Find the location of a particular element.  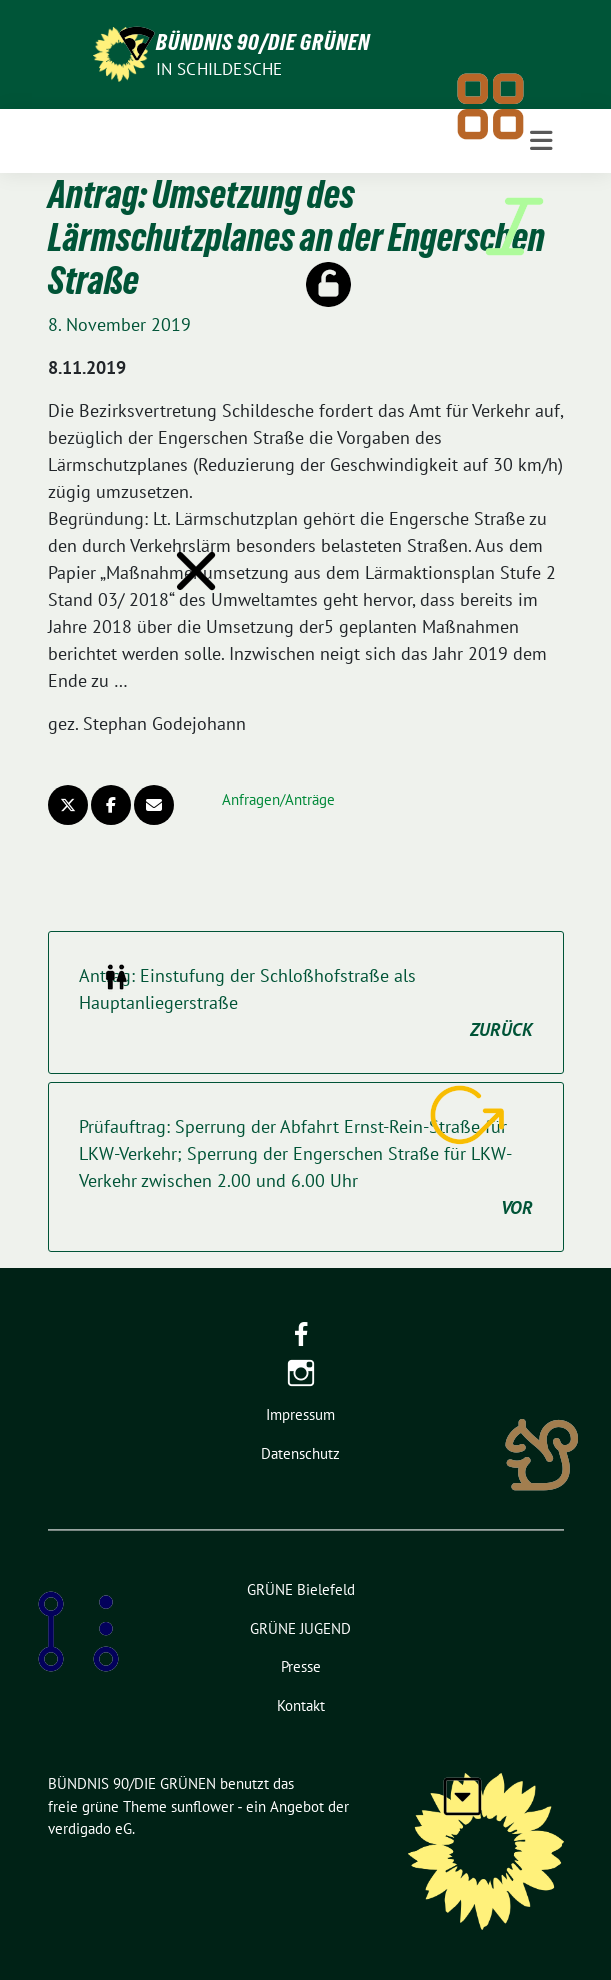

view public feed content is located at coordinates (328, 284).